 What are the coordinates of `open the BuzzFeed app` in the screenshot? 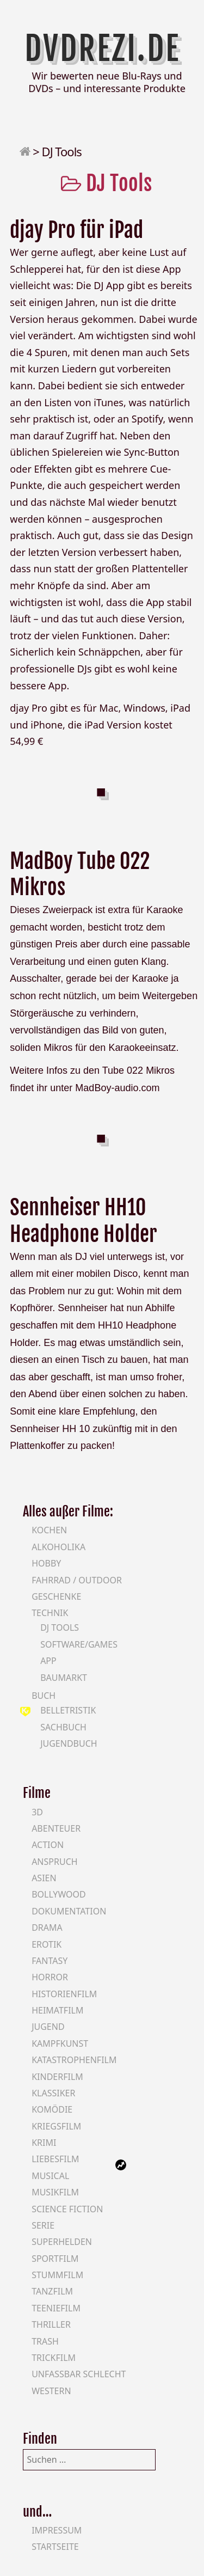 It's located at (121, 2165).